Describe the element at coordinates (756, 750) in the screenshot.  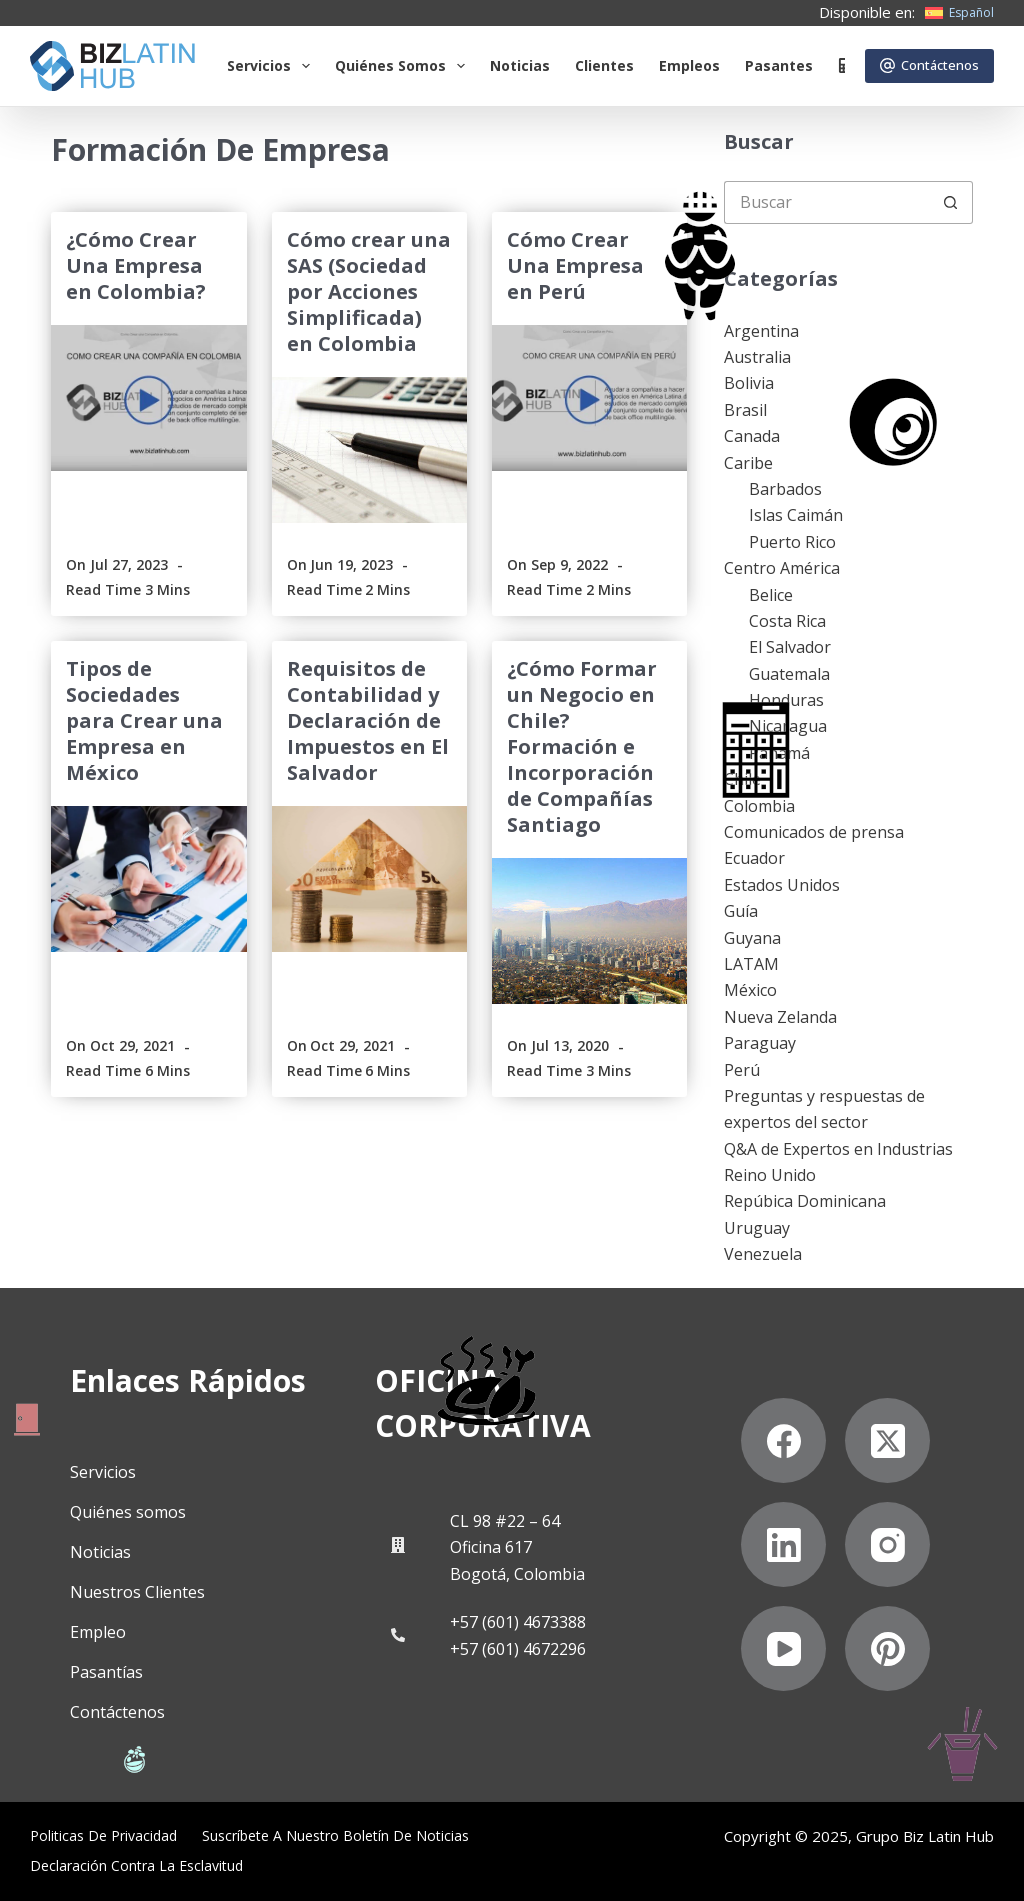
I see `open the calculator app` at that location.